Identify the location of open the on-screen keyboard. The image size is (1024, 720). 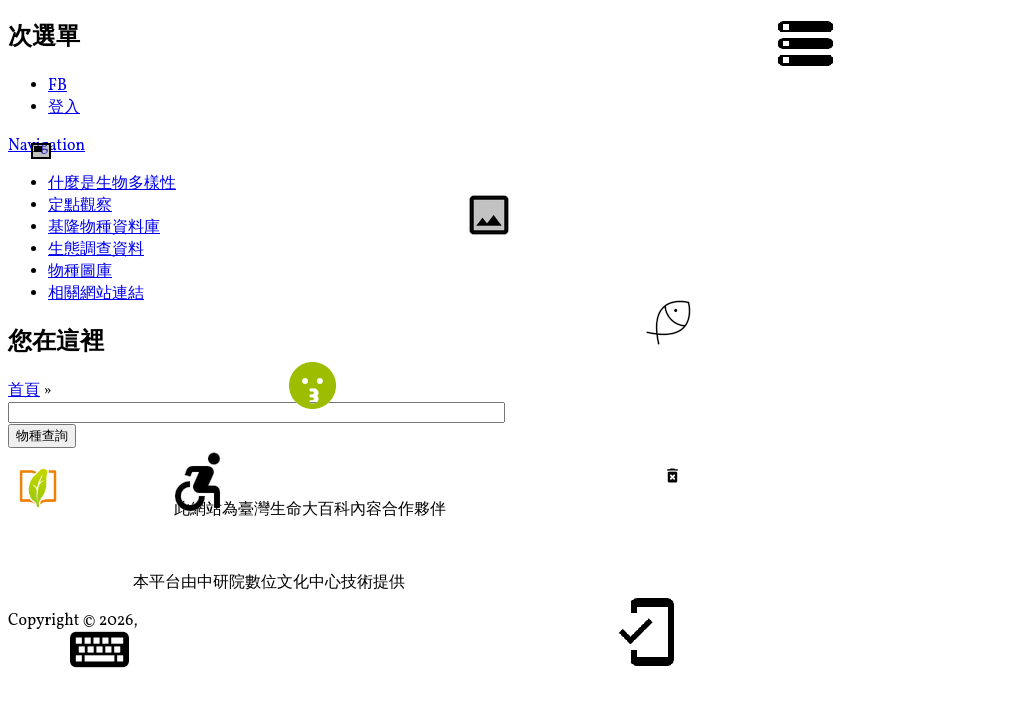
(99, 649).